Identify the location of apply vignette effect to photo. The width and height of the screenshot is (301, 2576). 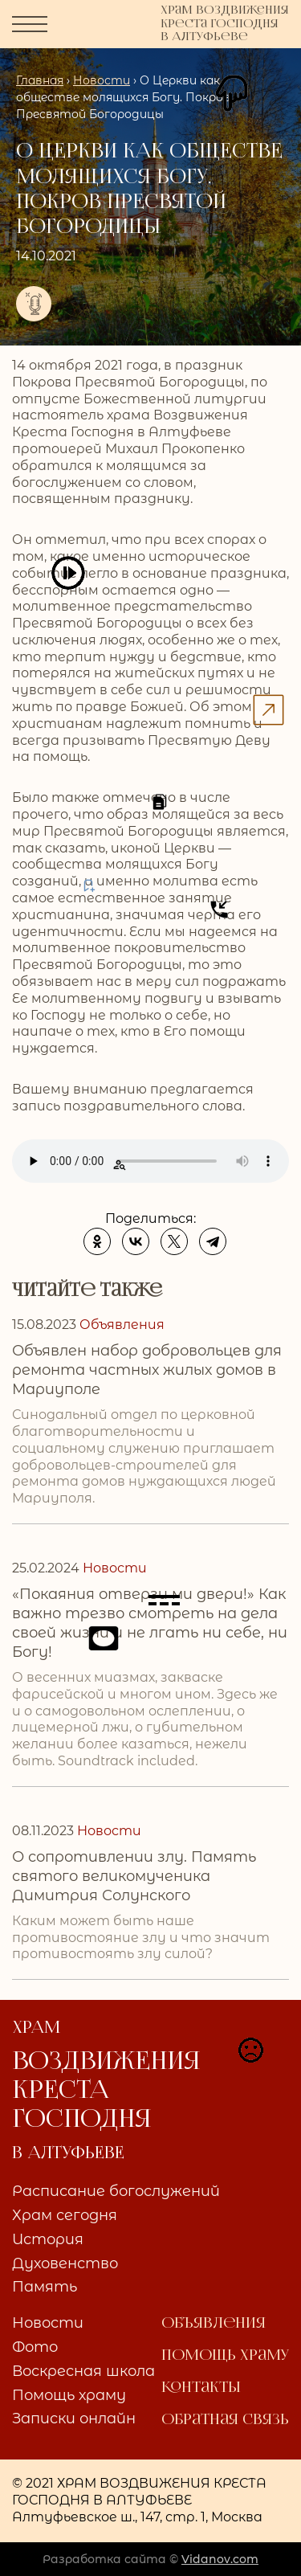
(104, 1638).